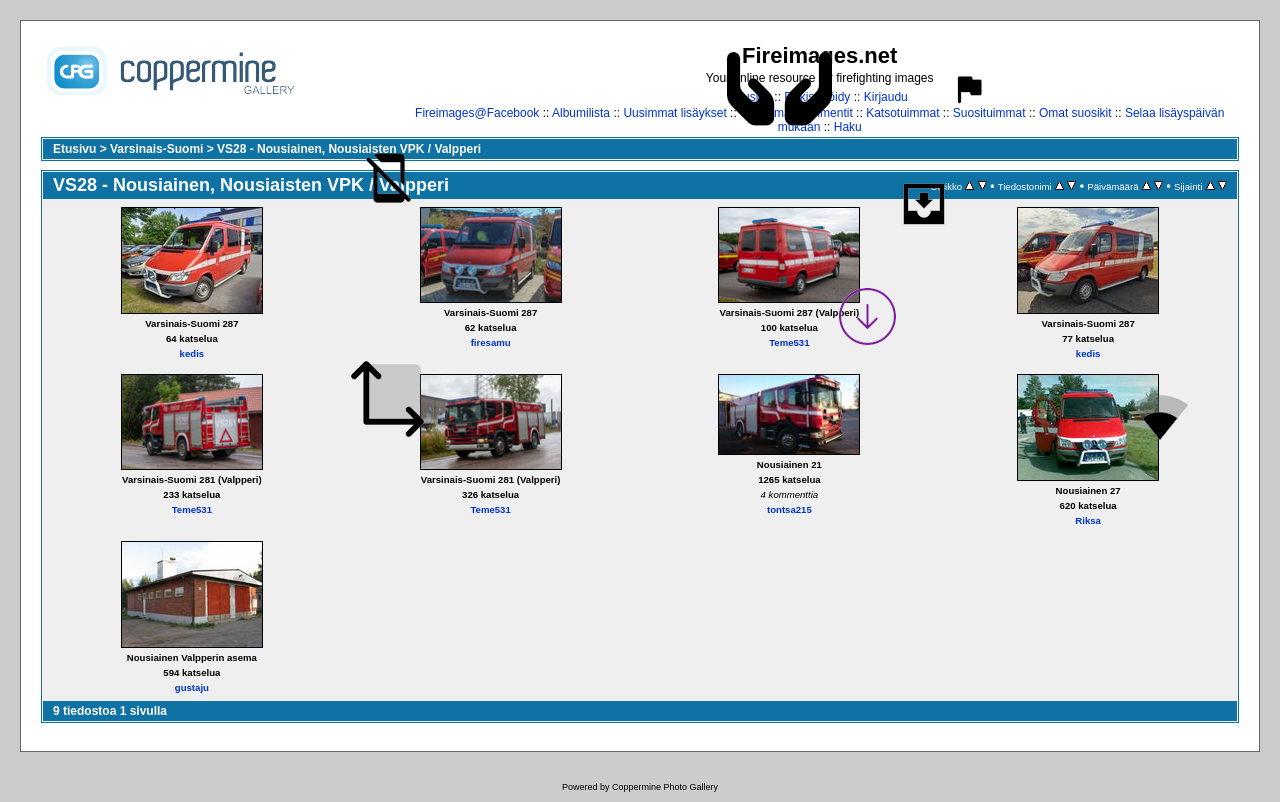 This screenshot has width=1280, height=802. Describe the element at coordinates (389, 178) in the screenshot. I see `mobile device is disabled or unavailable` at that location.